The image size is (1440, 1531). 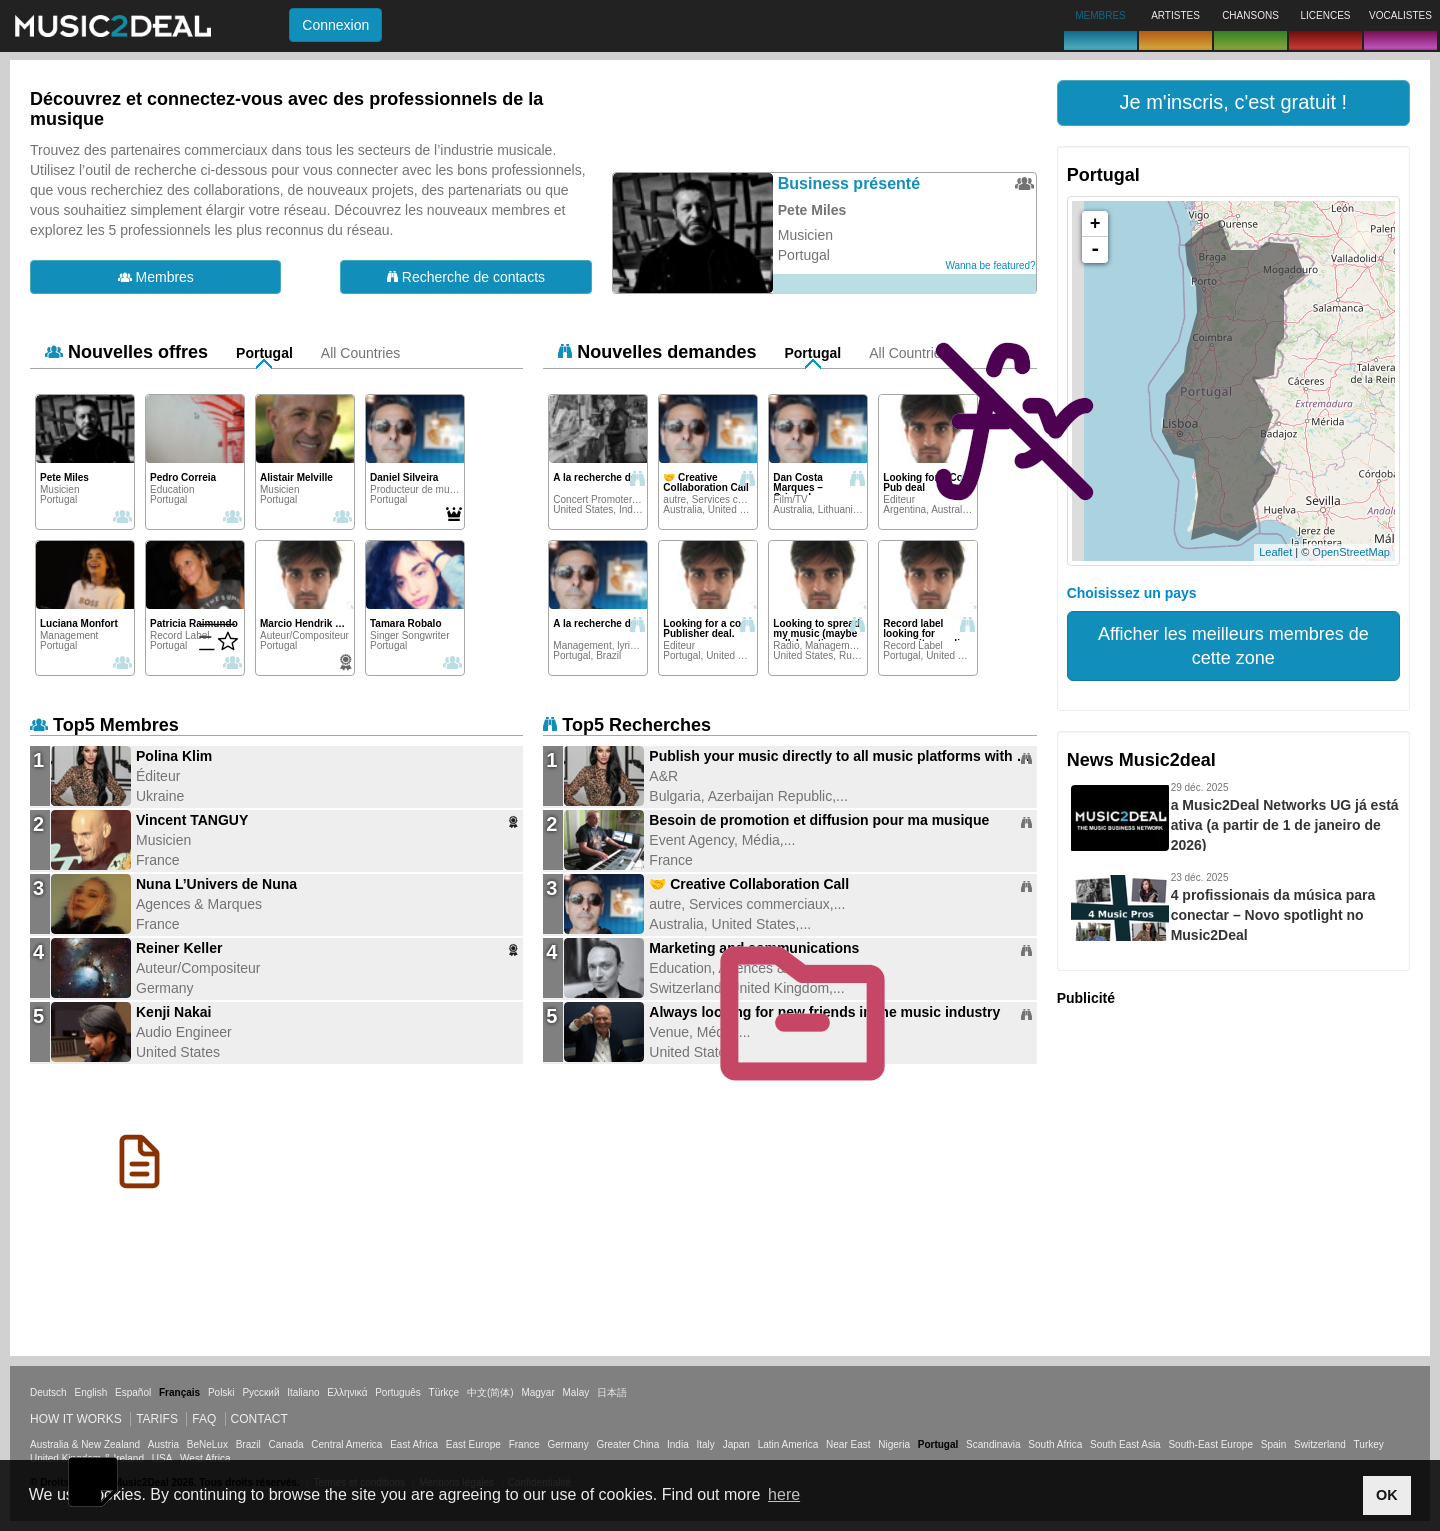 What do you see at coordinates (93, 1482) in the screenshot?
I see `create a new note` at bounding box center [93, 1482].